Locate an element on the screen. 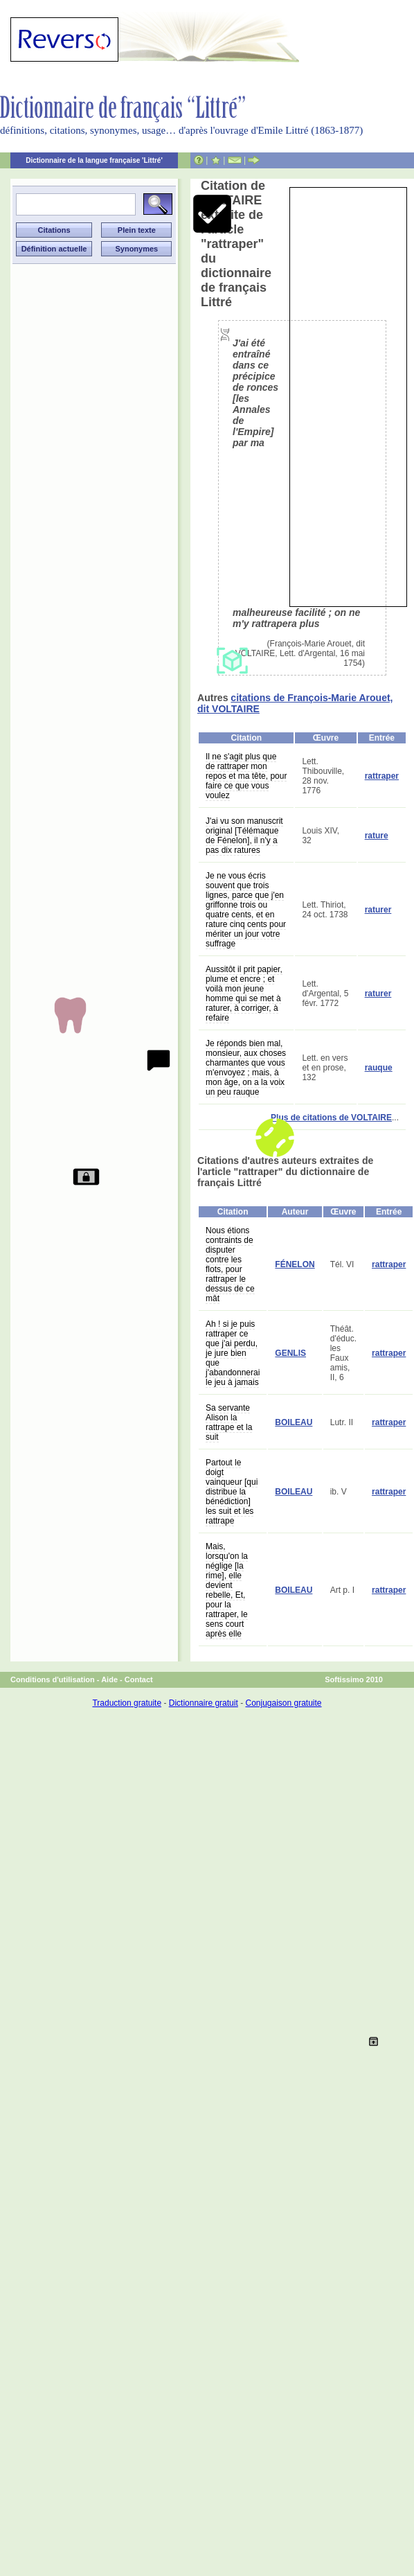  a selected or checked option is located at coordinates (212, 213).